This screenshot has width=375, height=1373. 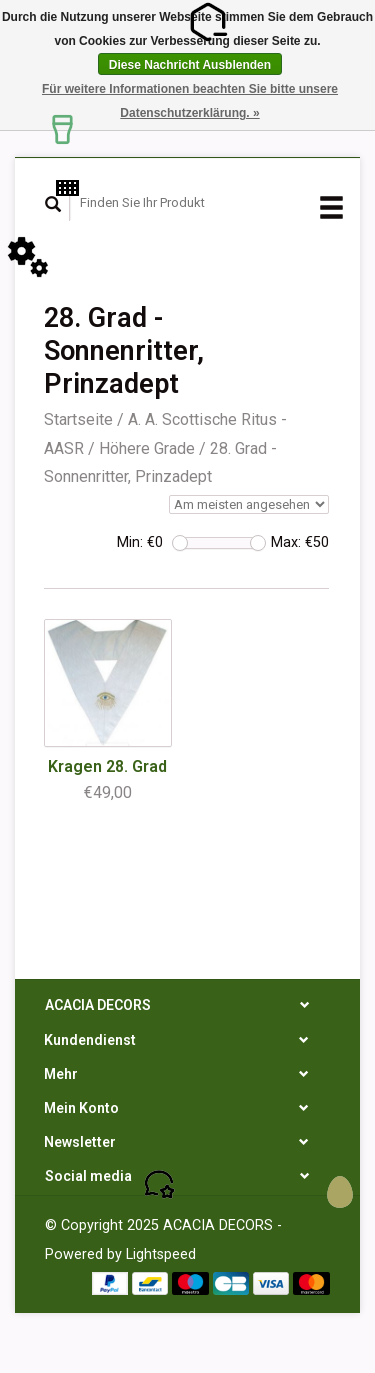 I want to click on mark a conversation as favorite, so click(x=159, y=1183).